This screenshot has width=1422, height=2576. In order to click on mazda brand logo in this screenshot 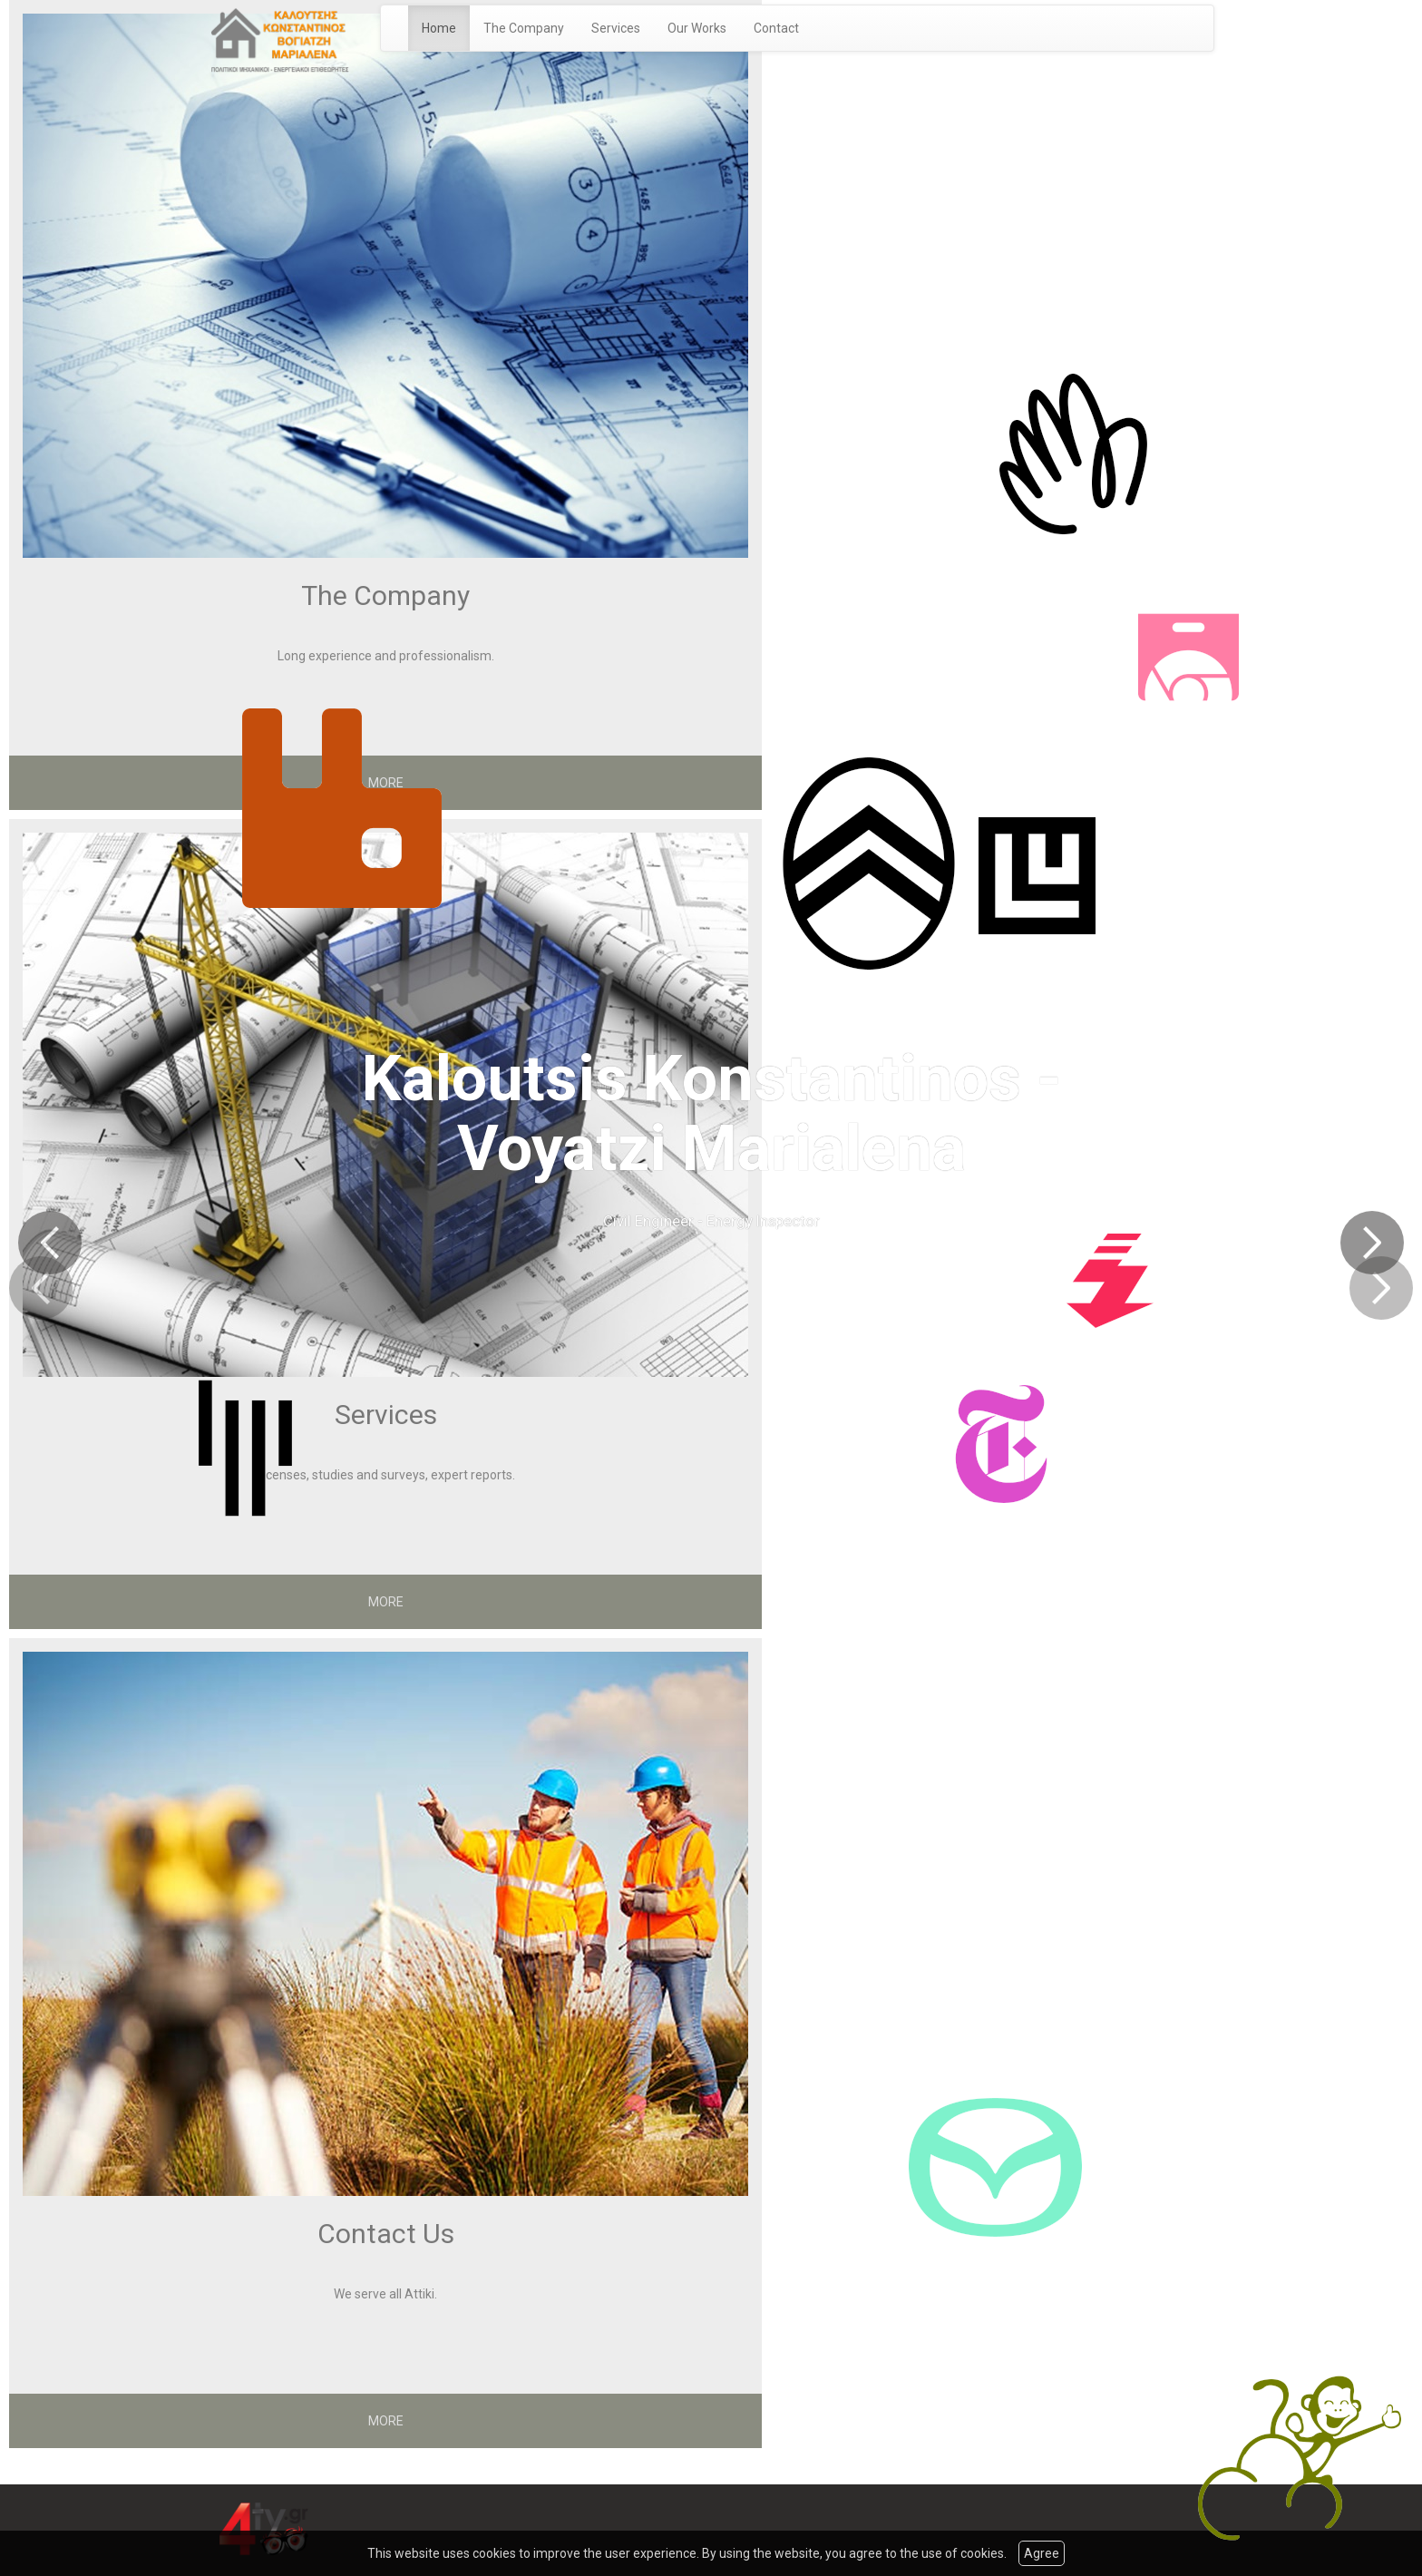, I will do `click(995, 2167)`.